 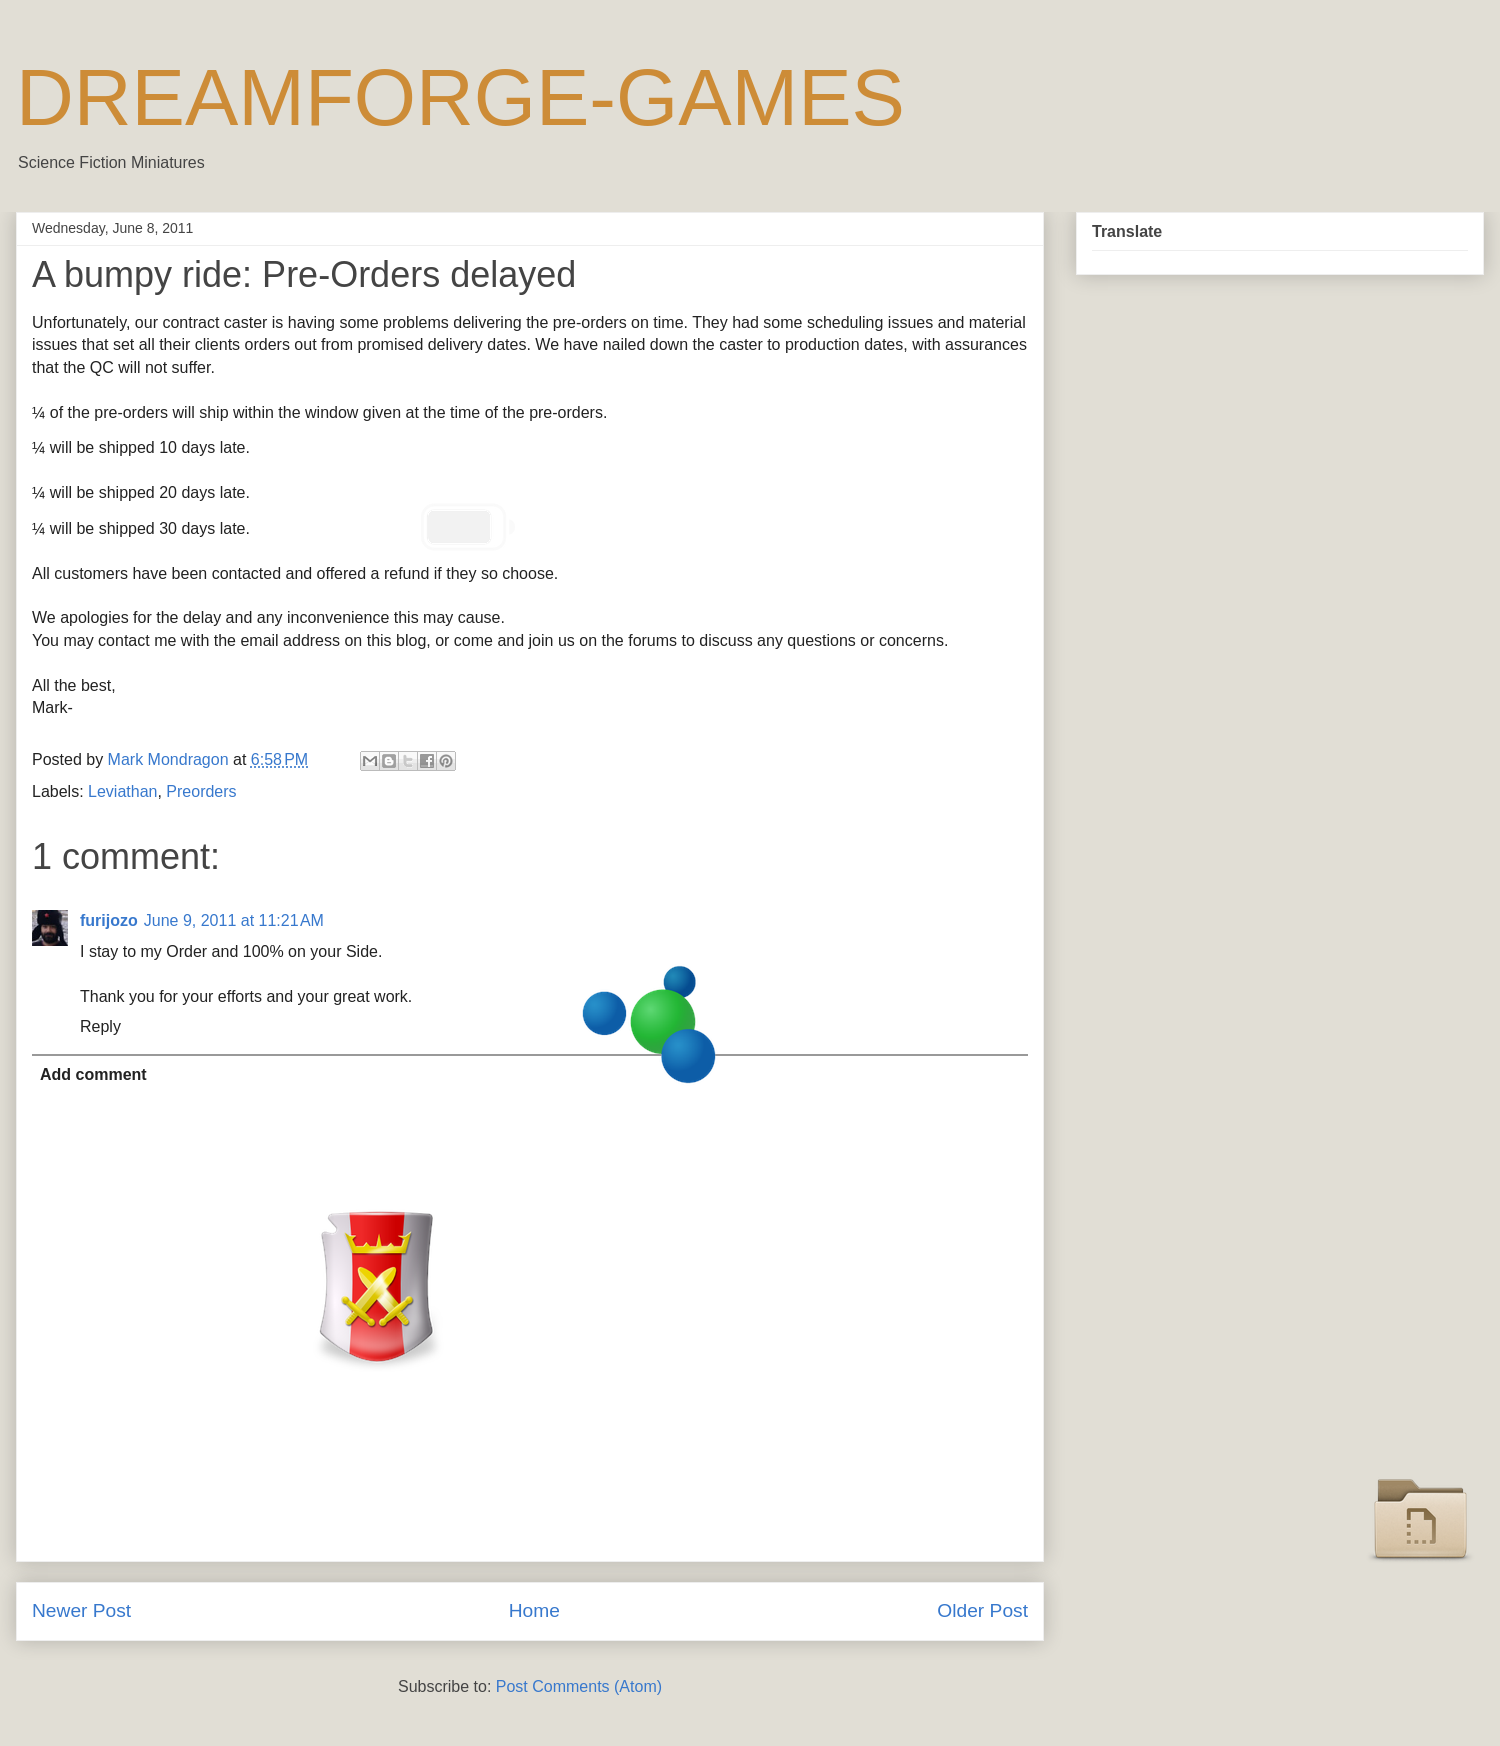 I want to click on indicates battery level at 80% charge, so click(x=468, y=527).